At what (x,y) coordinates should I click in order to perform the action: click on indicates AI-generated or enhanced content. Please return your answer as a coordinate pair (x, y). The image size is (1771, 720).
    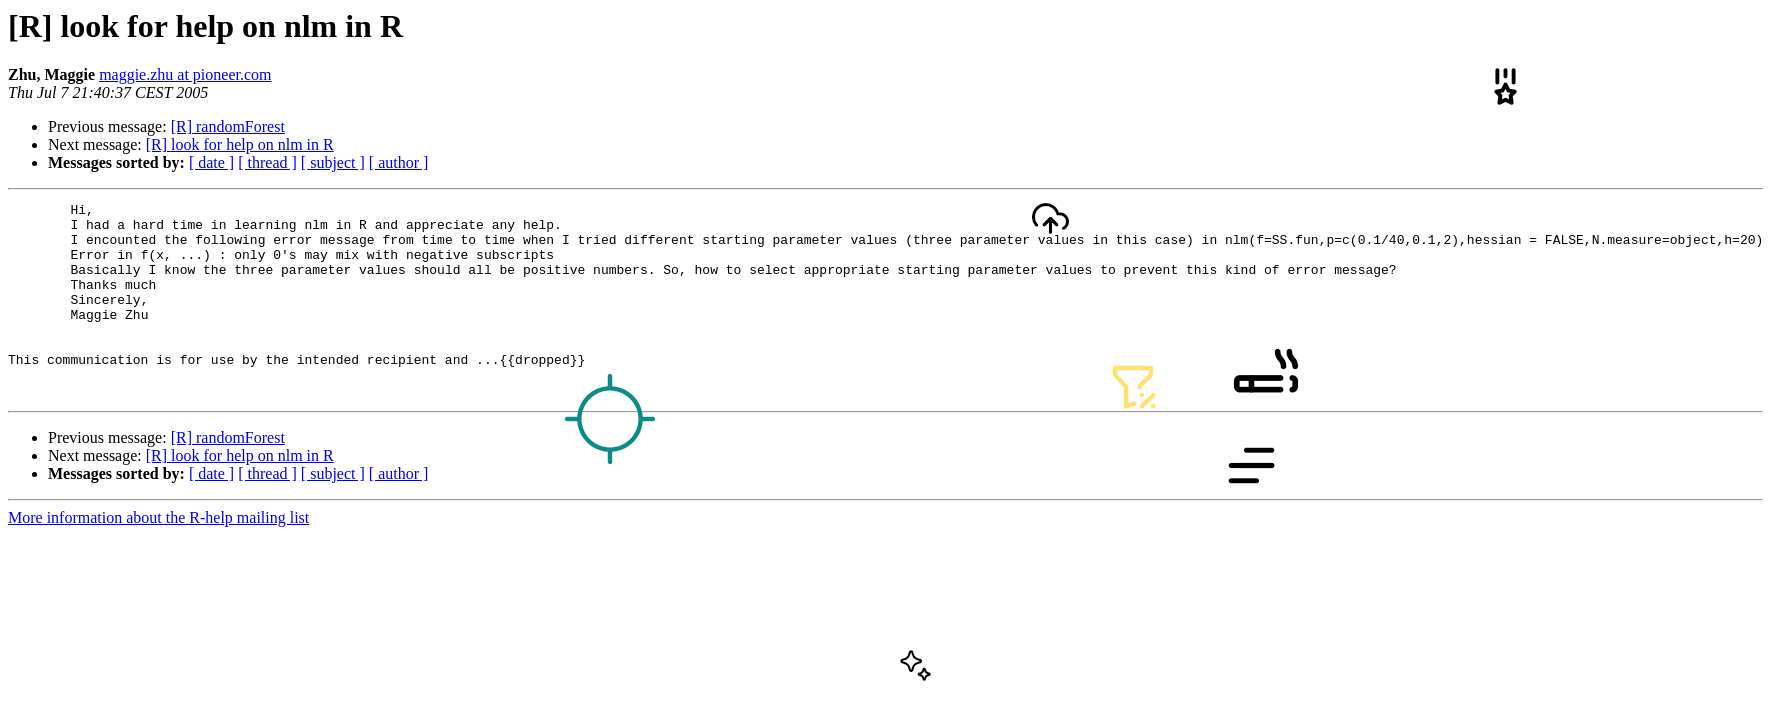
    Looking at the image, I should click on (915, 665).